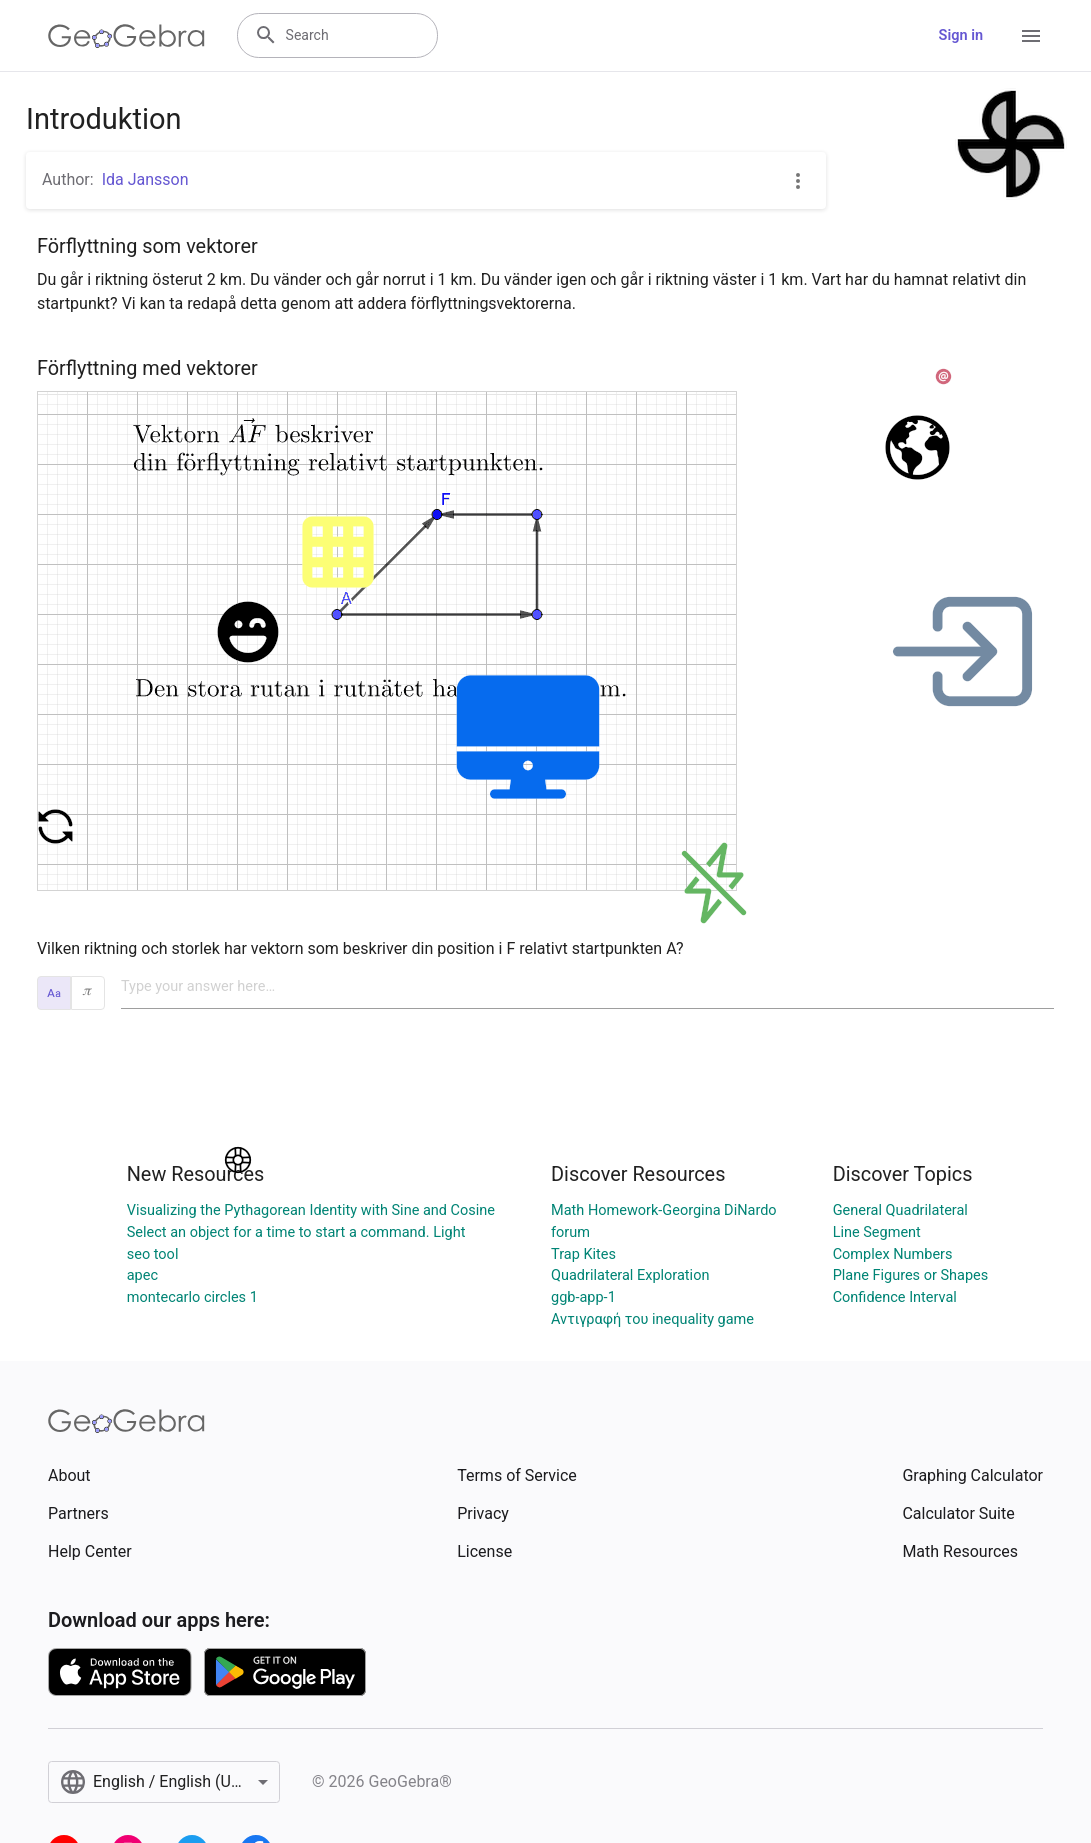 The width and height of the screenshot is (1091, 1843). I want to click on disable camera flash, so click(714, 883).